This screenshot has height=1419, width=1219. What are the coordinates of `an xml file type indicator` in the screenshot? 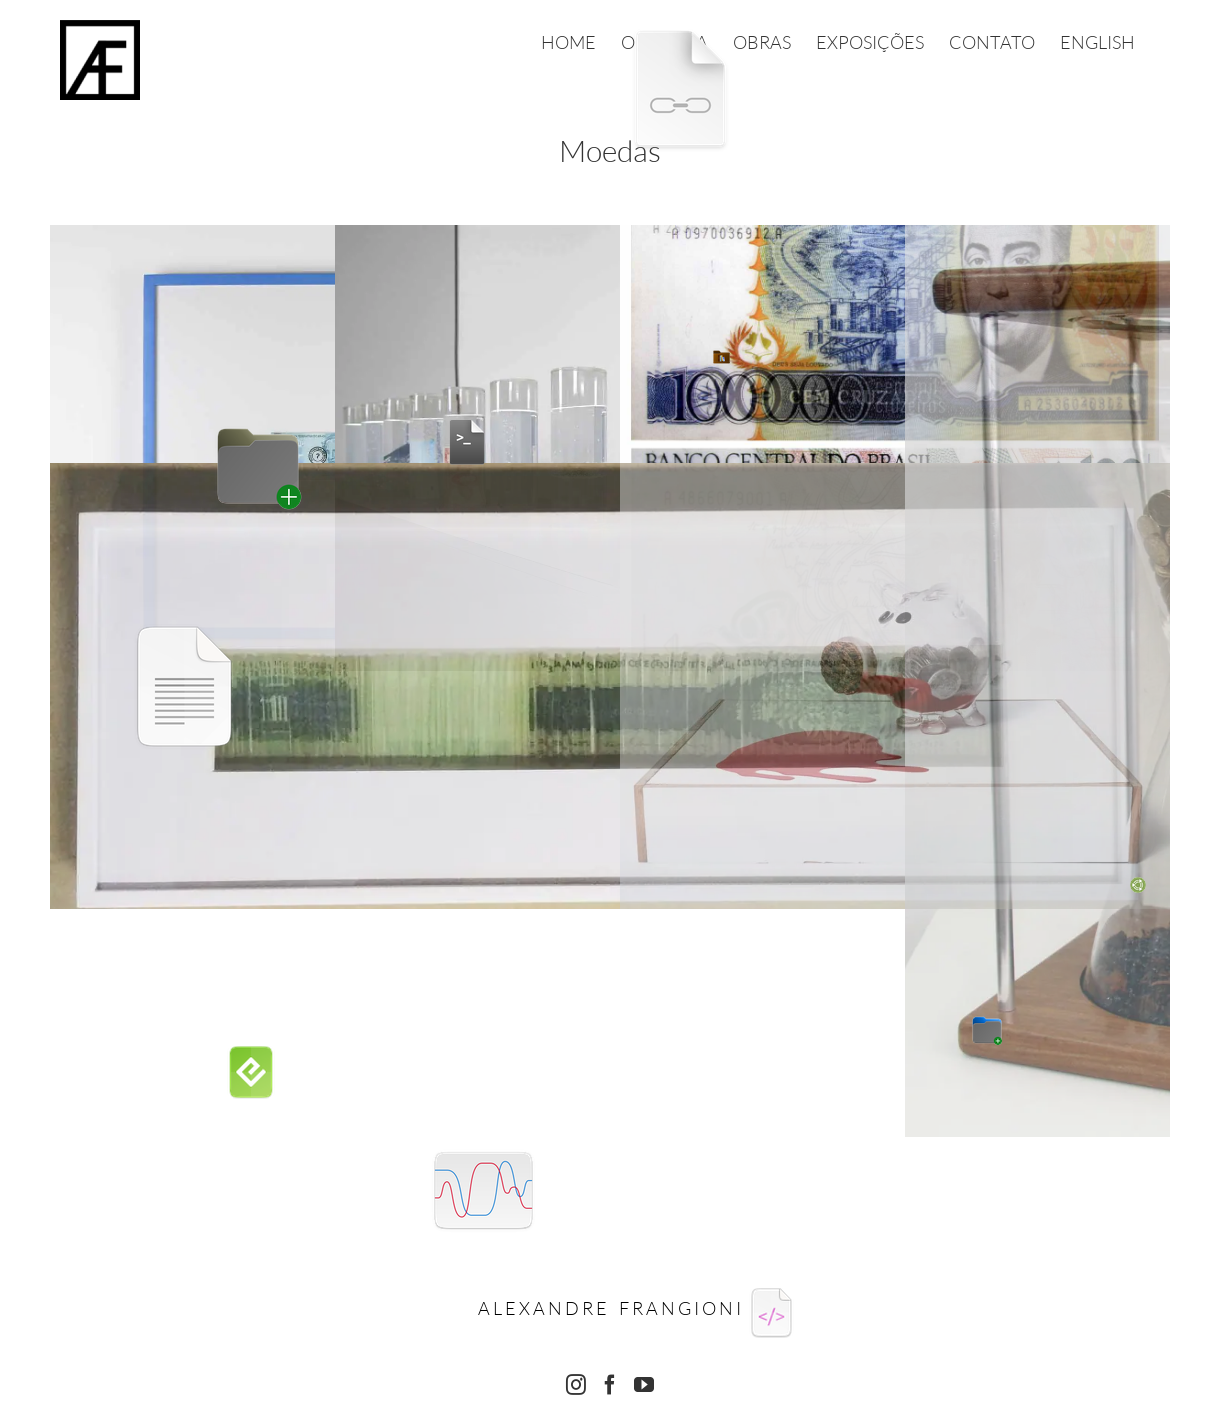 It's located at (771, 1312).